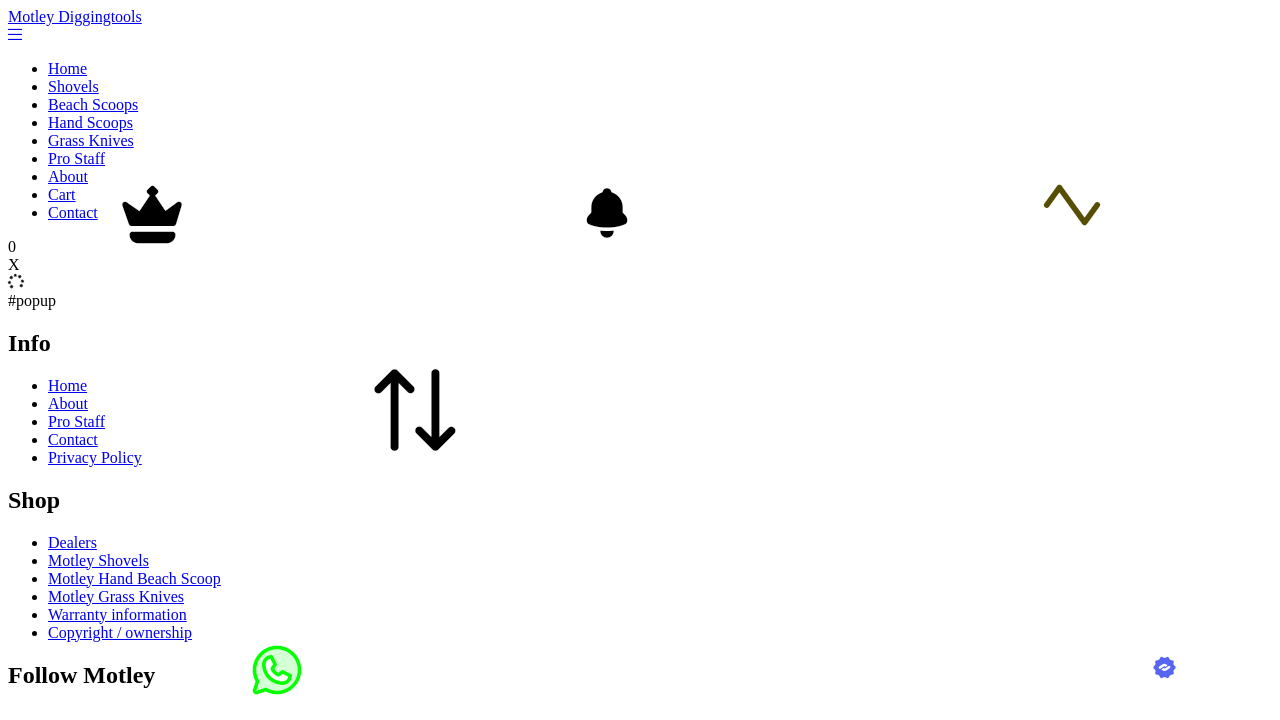  What do you see at coordinates (277, 670) in the screenshot?
I see `open WhatsApp messaging app` at bounding box center [277, 670].